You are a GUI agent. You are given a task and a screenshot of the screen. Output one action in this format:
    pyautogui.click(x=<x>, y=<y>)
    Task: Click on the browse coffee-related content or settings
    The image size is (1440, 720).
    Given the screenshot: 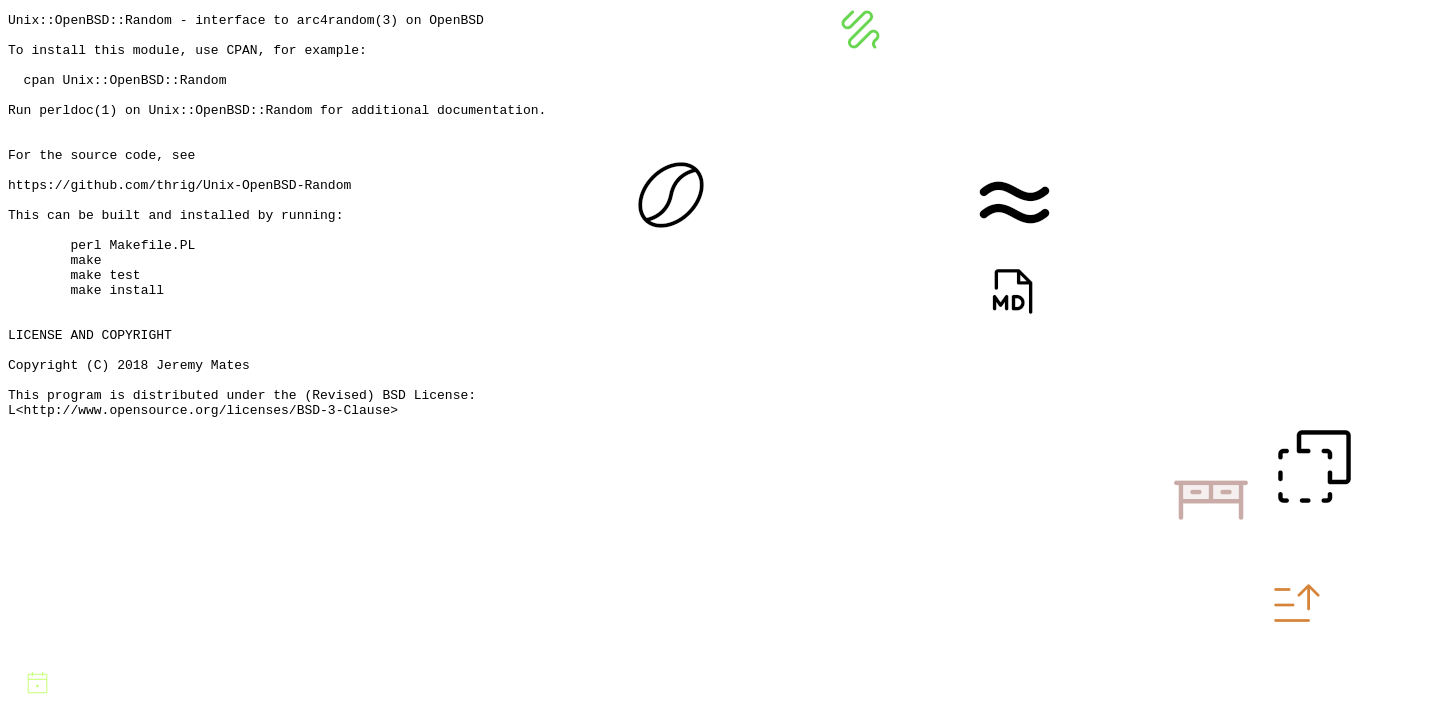 What is the action you would take?
    pyautogui.click(x=671, y=195)
    